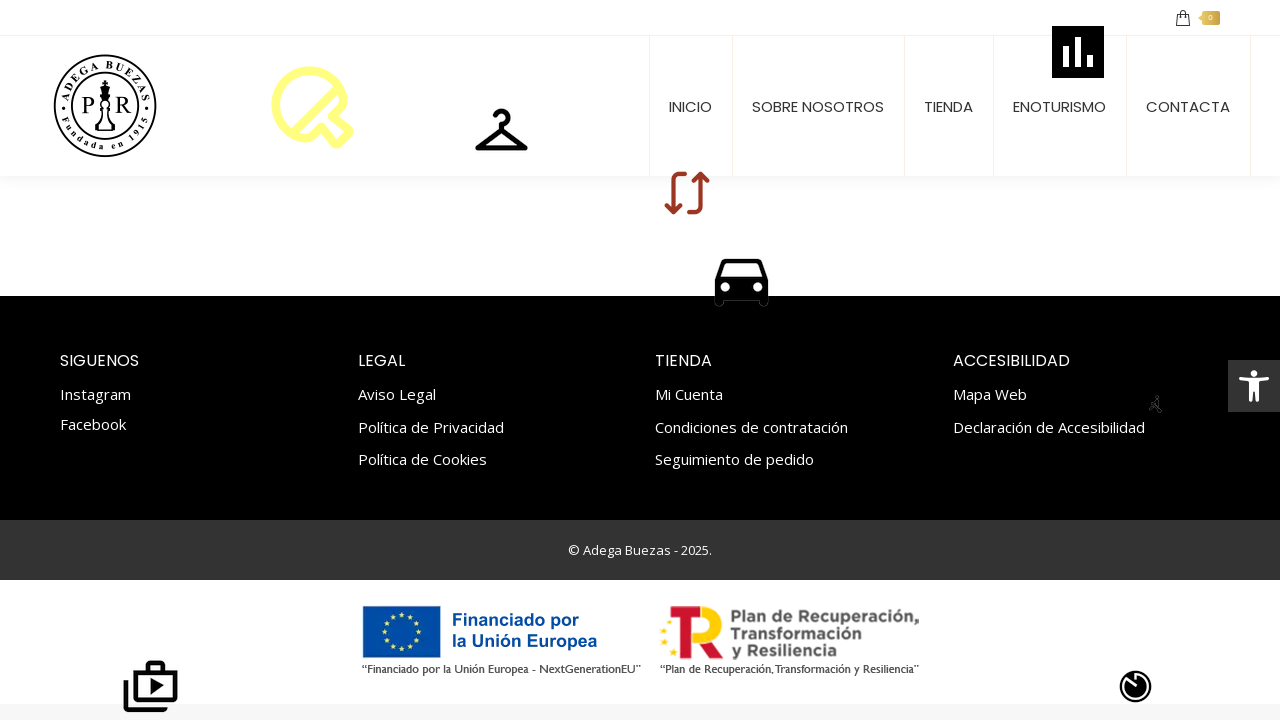  Describe the element at coordinates (150, 687) in the screenshot. I see `view purchased media or content` at that location.